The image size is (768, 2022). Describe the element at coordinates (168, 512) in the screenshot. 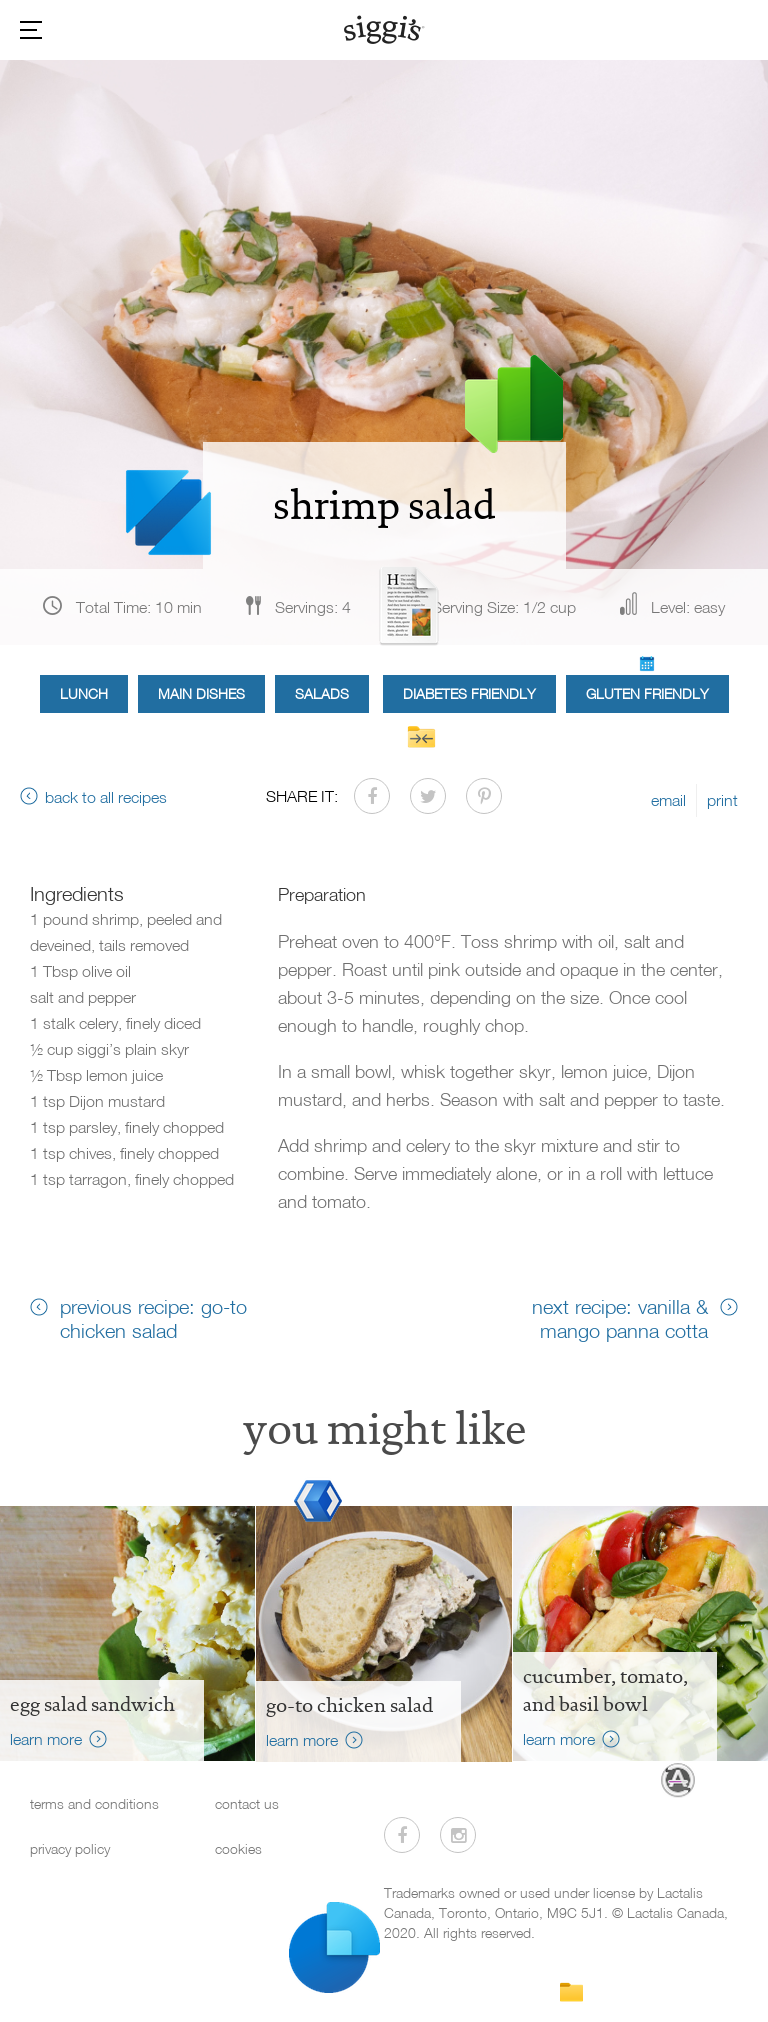

I see `open internal company application` at that location.